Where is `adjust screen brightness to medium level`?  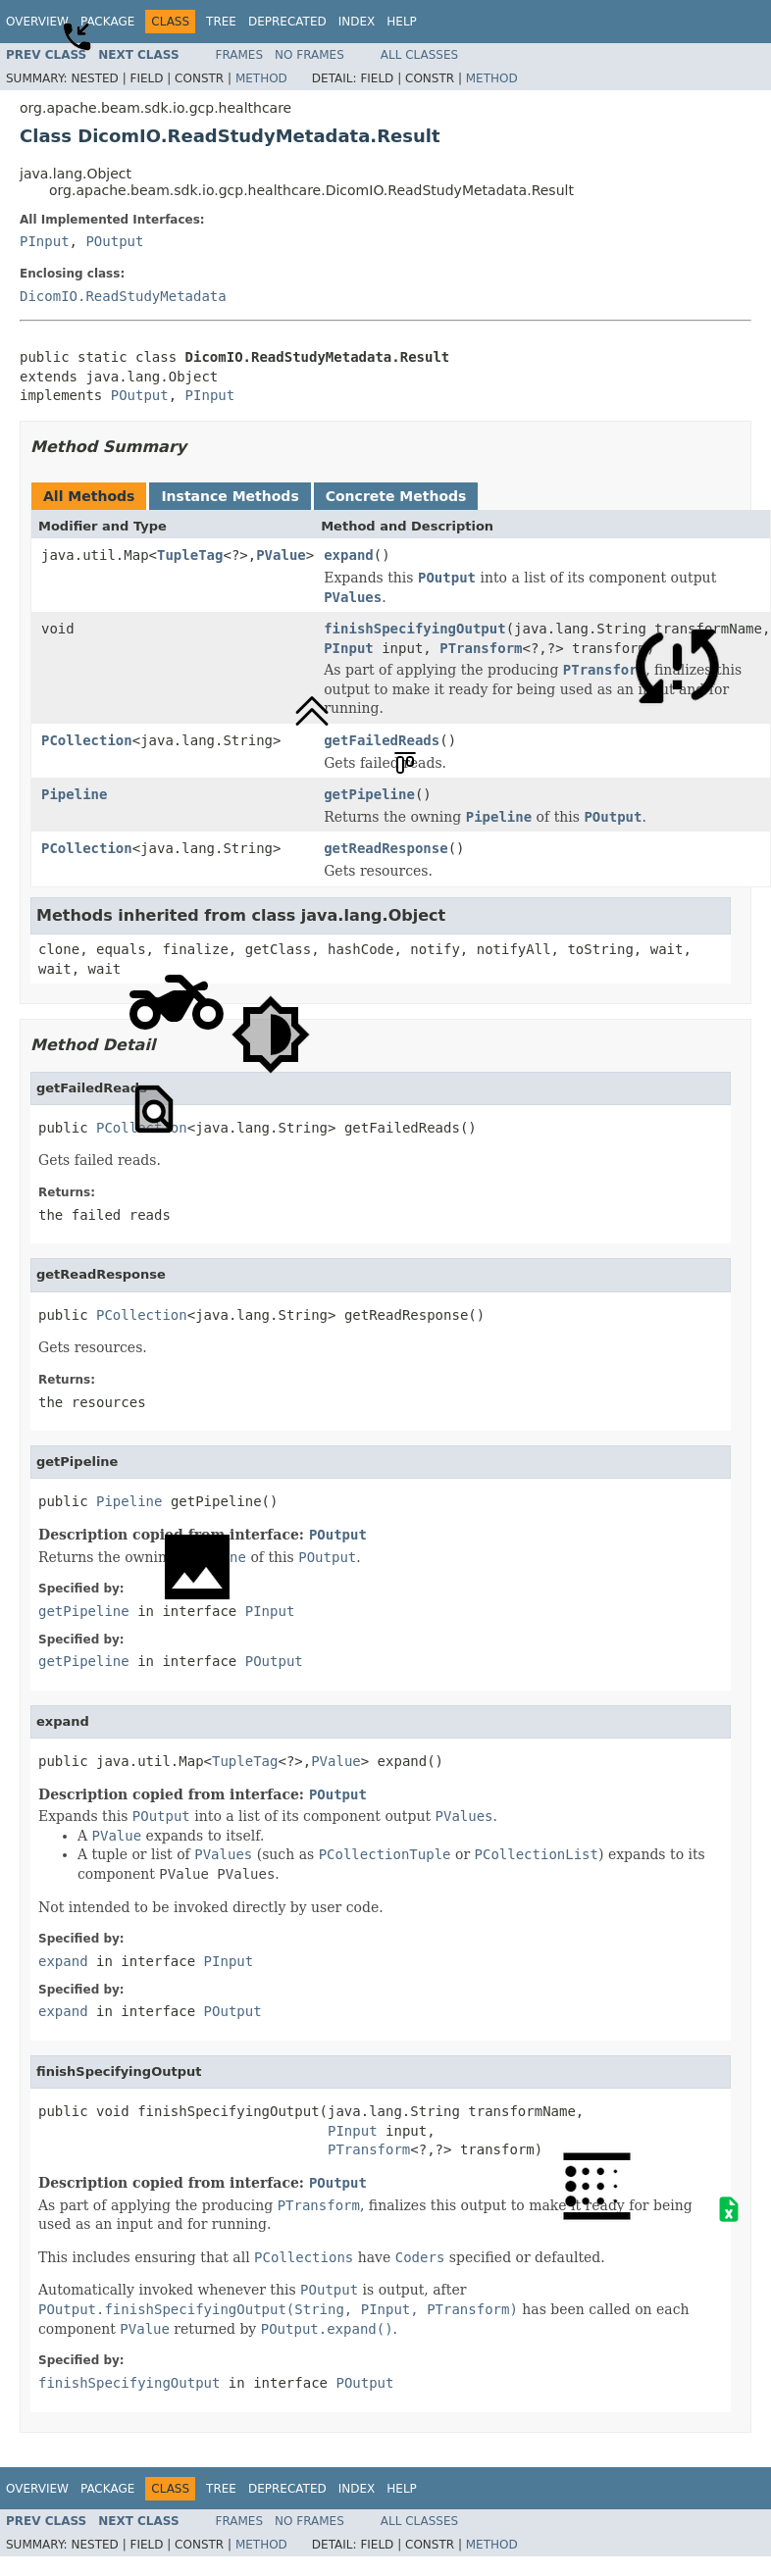 adjust screen brightness to medium level is located at coordinates (271, 1035).